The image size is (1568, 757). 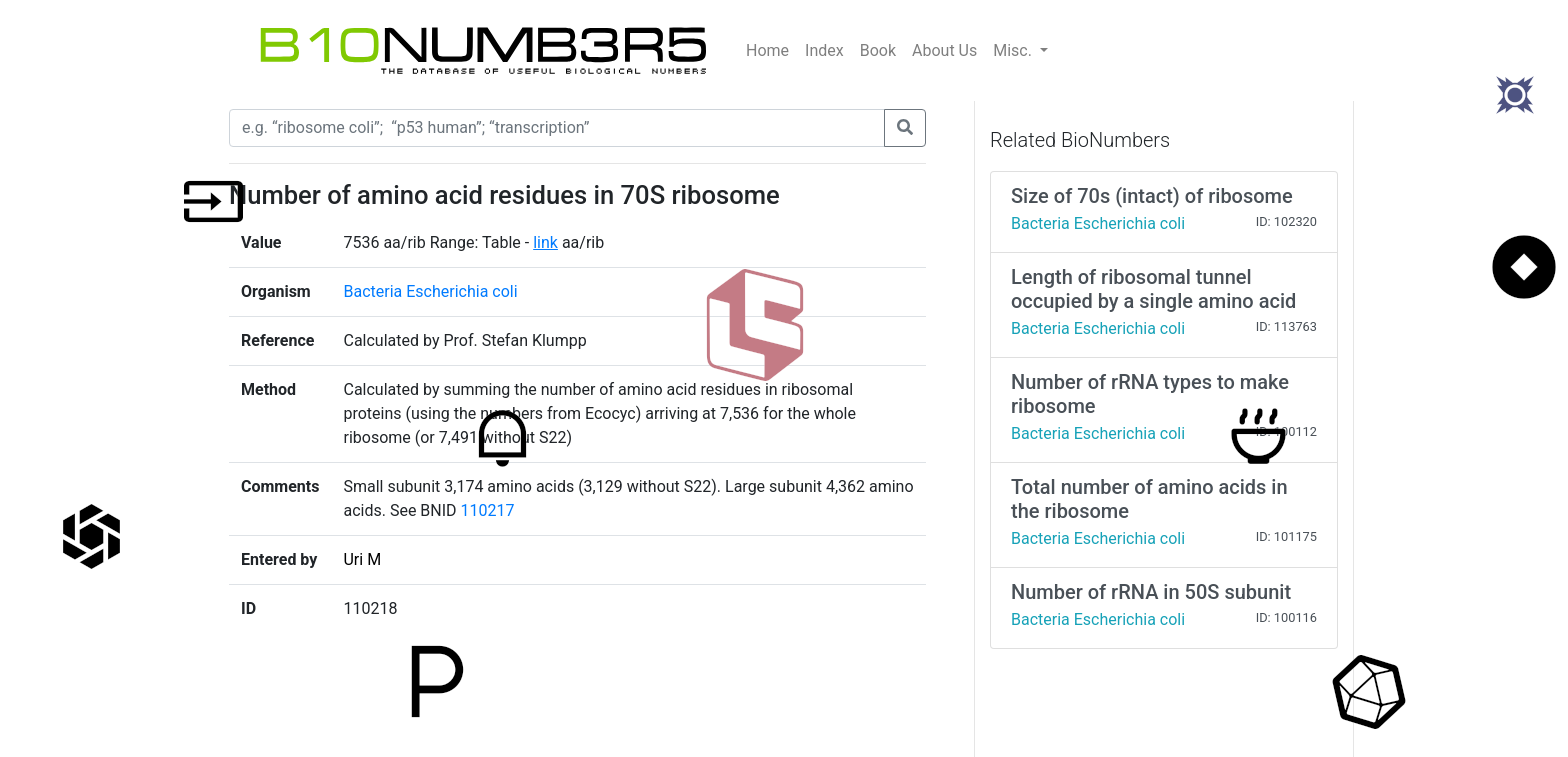 I want to click on influxdb time-series database logo, so click(x=1369, y=692).